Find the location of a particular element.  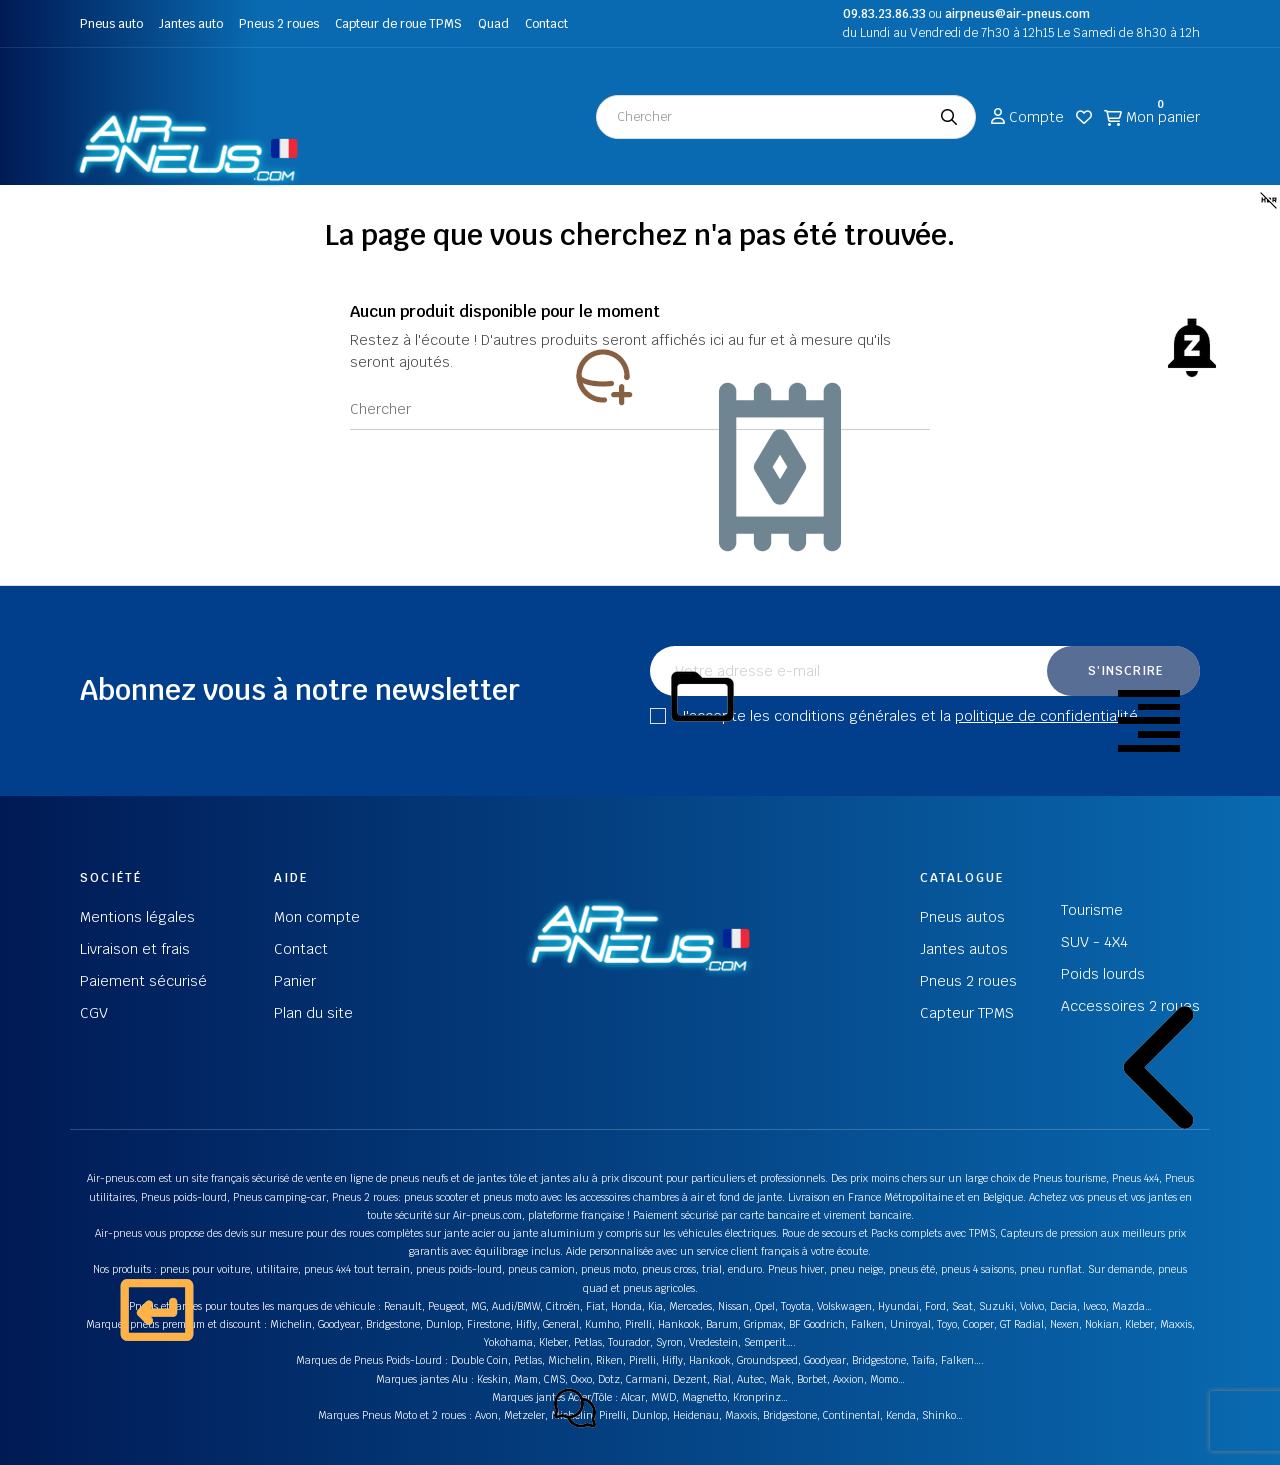

view or manage home decor items is located at coordinates (780, 467).